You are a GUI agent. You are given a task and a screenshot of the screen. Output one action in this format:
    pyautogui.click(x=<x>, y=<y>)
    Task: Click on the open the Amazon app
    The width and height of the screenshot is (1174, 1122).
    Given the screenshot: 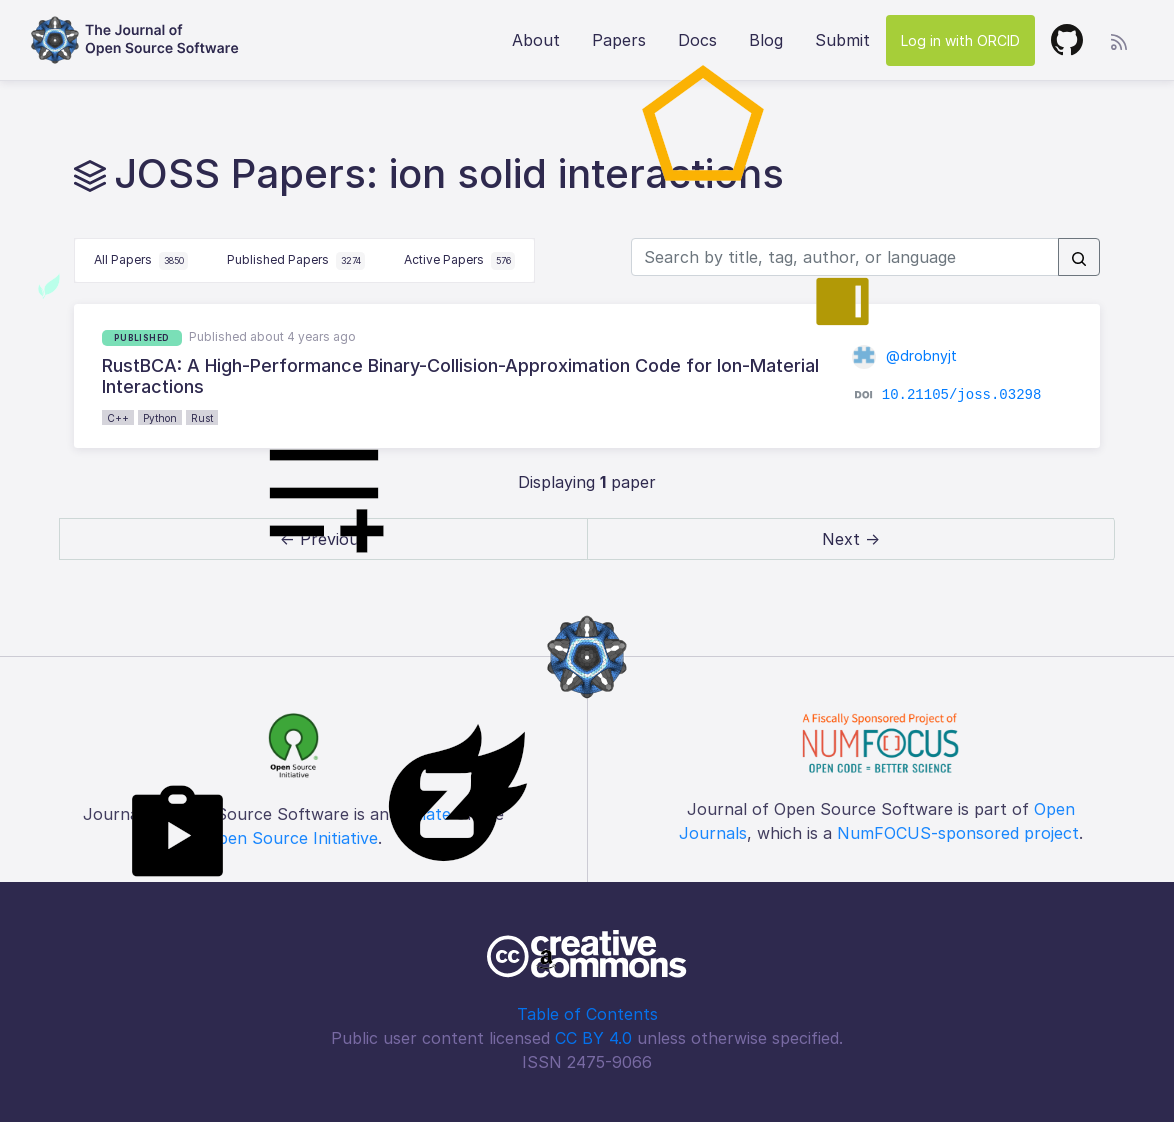 What is the action you would take?
    pyautogui.click(x=546, y=959)
    